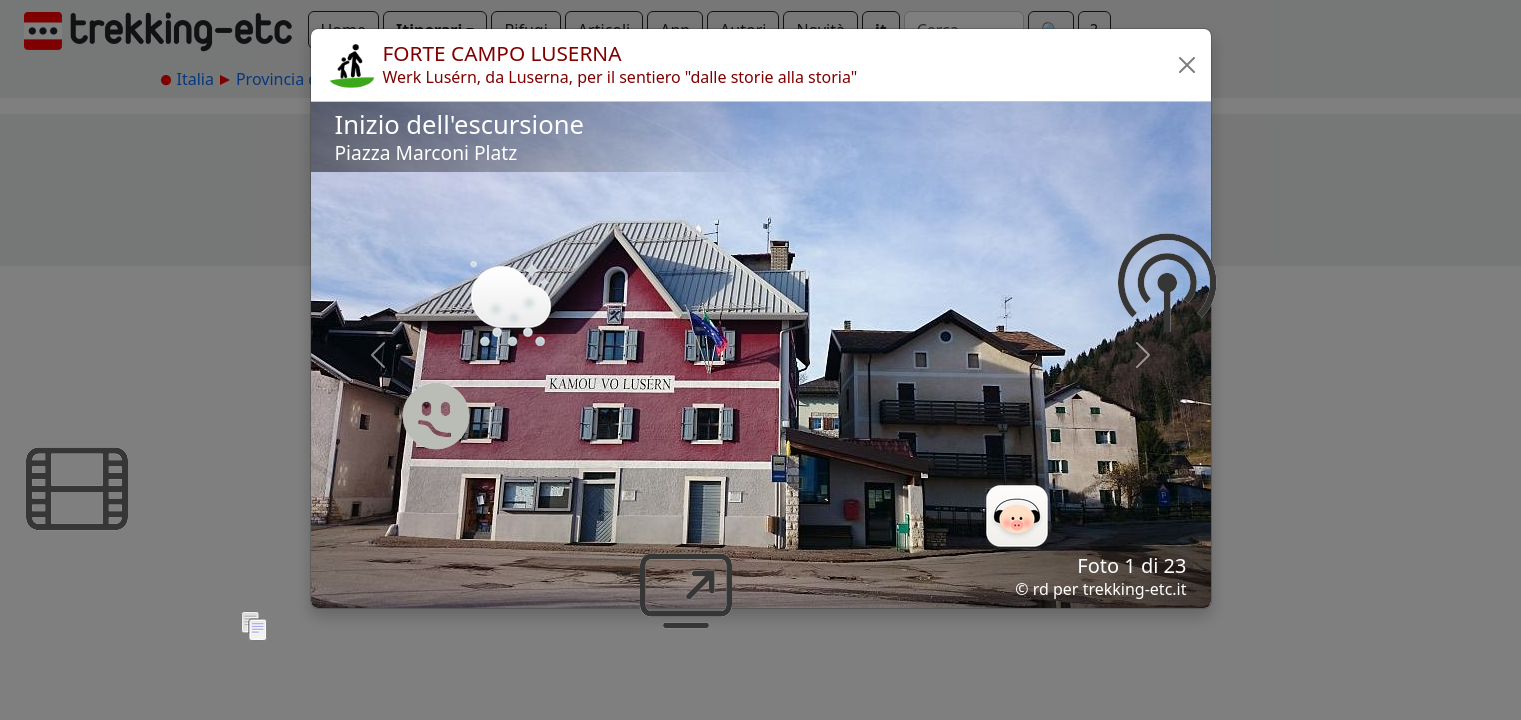 Image resolution: width=1521 pixels, height=720 pixels. I want to click on indicates snowy weather conditions at night, so click(512, 302).